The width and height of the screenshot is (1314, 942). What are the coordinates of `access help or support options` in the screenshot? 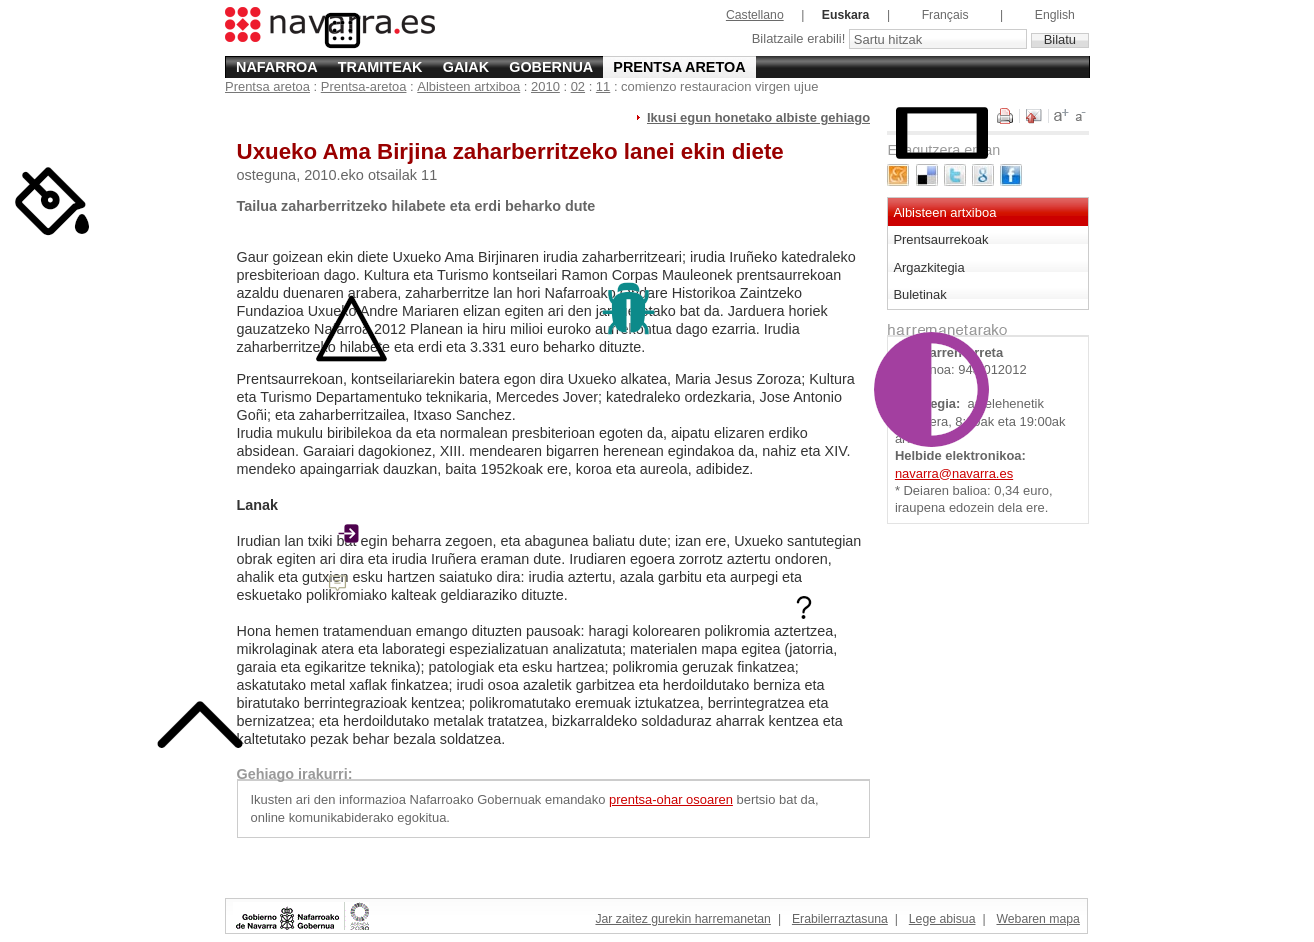 It's located at (804, 608).